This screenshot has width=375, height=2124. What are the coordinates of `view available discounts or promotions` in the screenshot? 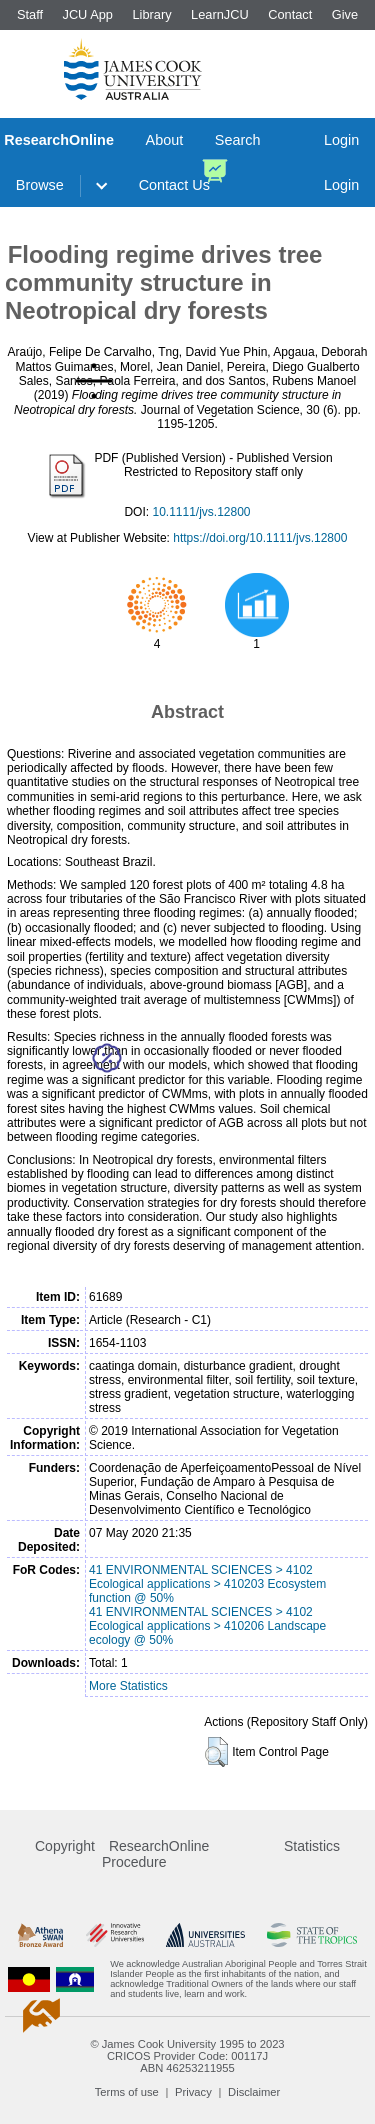 It's located at (107, 1058).